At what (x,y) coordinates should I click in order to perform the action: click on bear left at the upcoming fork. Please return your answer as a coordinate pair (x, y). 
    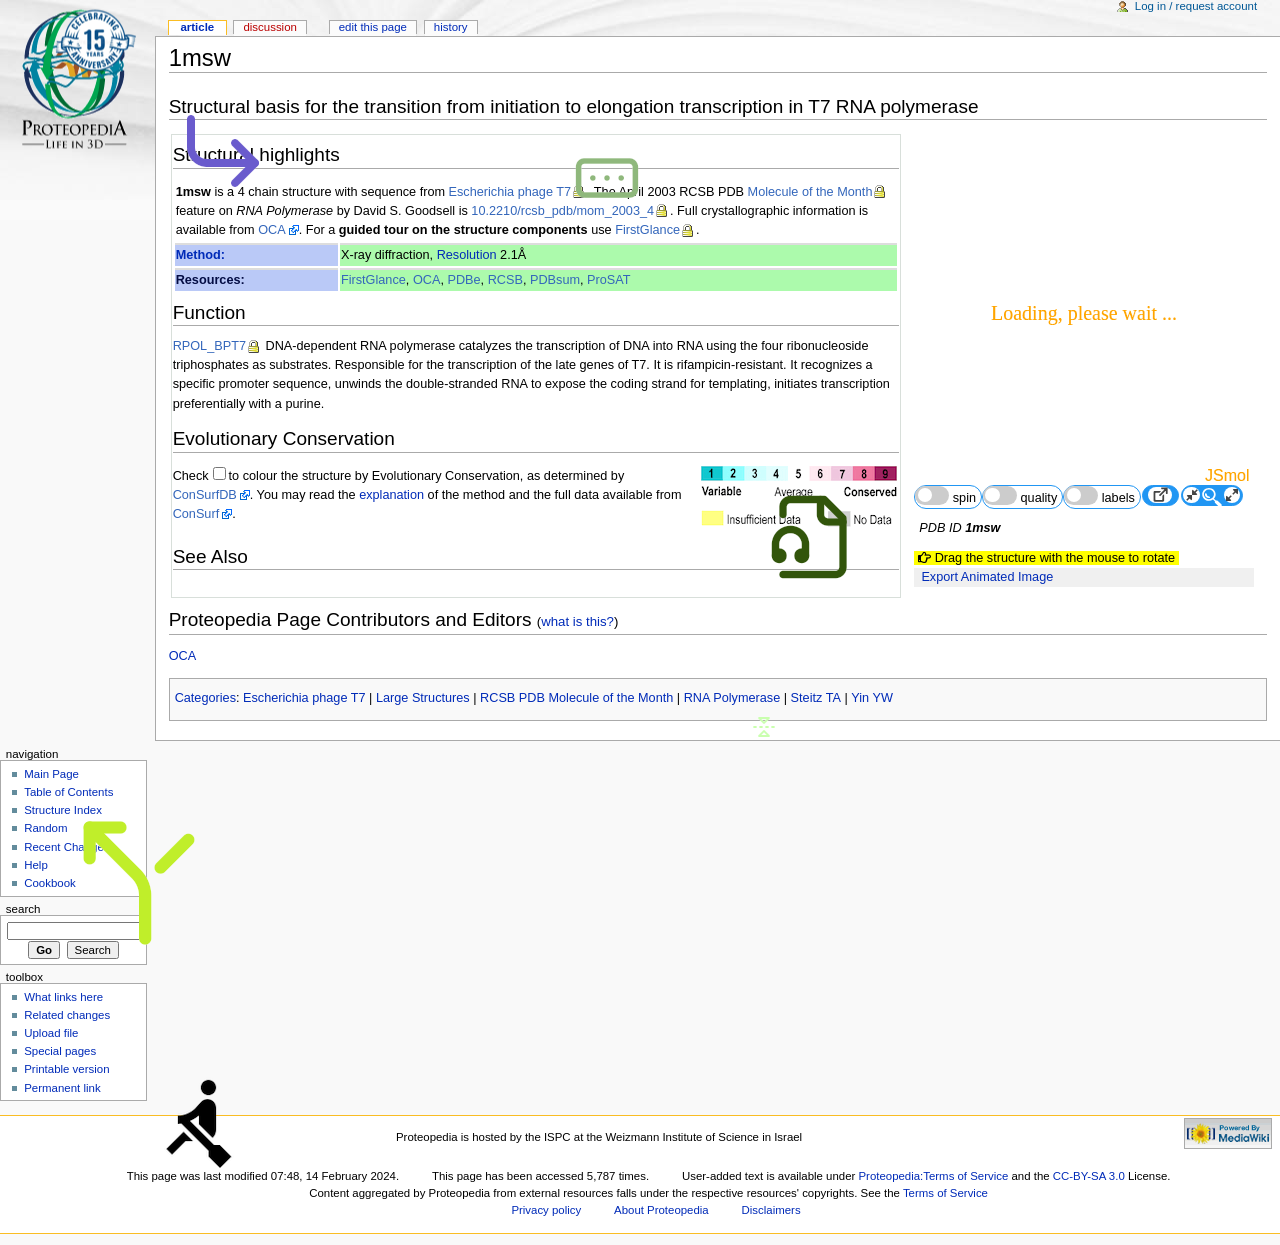
    Looking at the image, I should click on (139, 883).